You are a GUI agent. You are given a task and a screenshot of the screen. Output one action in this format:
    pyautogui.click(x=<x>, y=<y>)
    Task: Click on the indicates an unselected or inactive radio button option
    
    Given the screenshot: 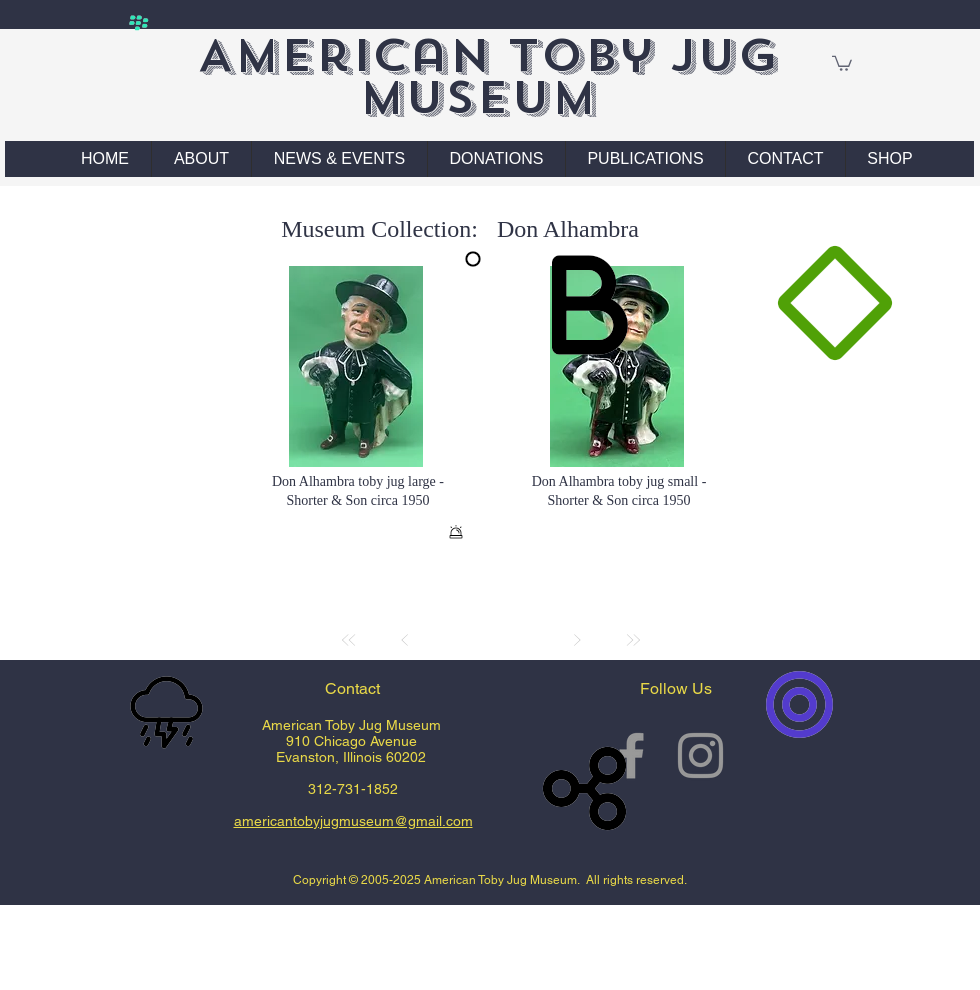 What is the action you would take?
    pyautogui.click(x=473, y=259)
    